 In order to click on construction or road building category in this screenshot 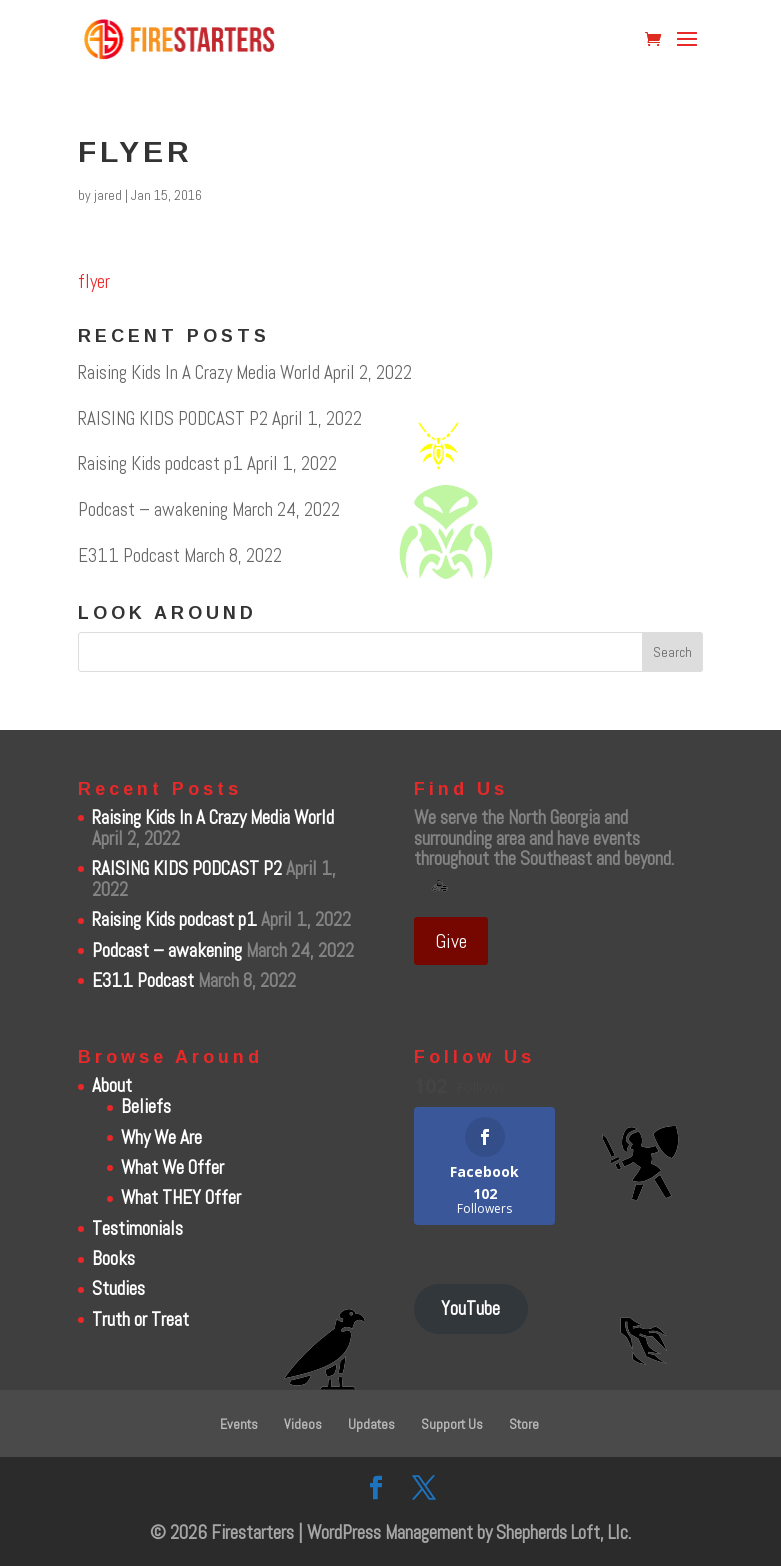, I will do `click(440, 885)`.